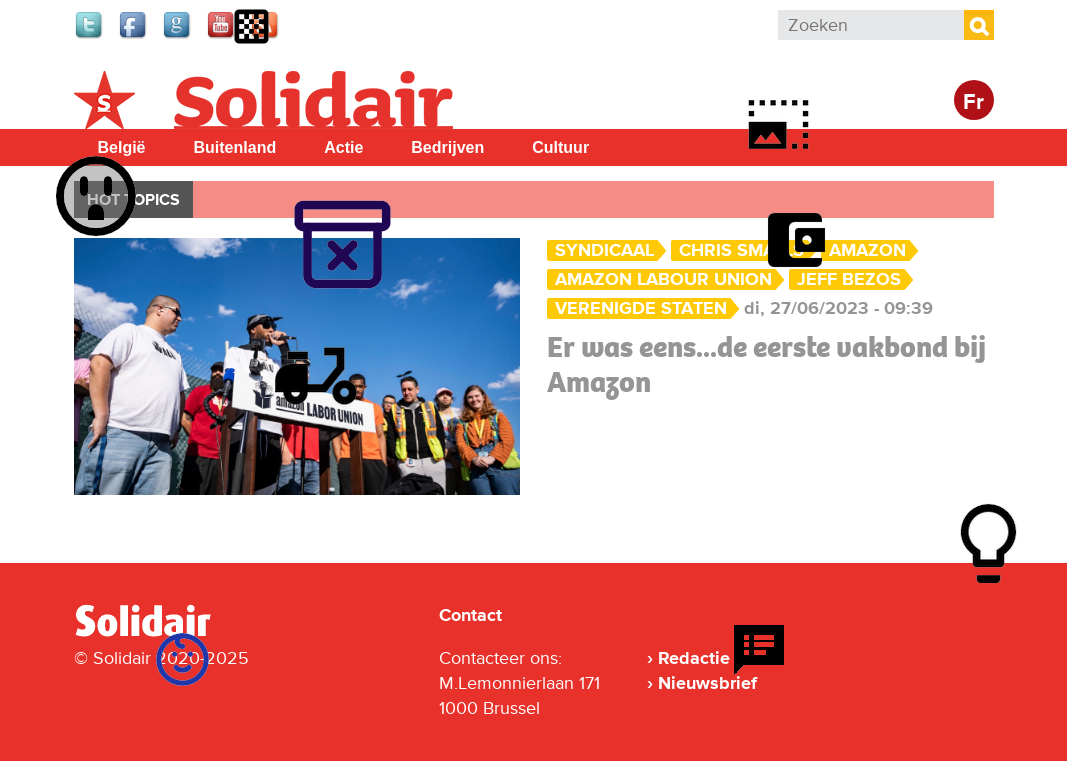 This screenshot has height=761, width=1067. What do you see at coordinates (759, 650) in the screenshot?
I see `view speaker notes or presentation notes` at bounding box center [759, 650].